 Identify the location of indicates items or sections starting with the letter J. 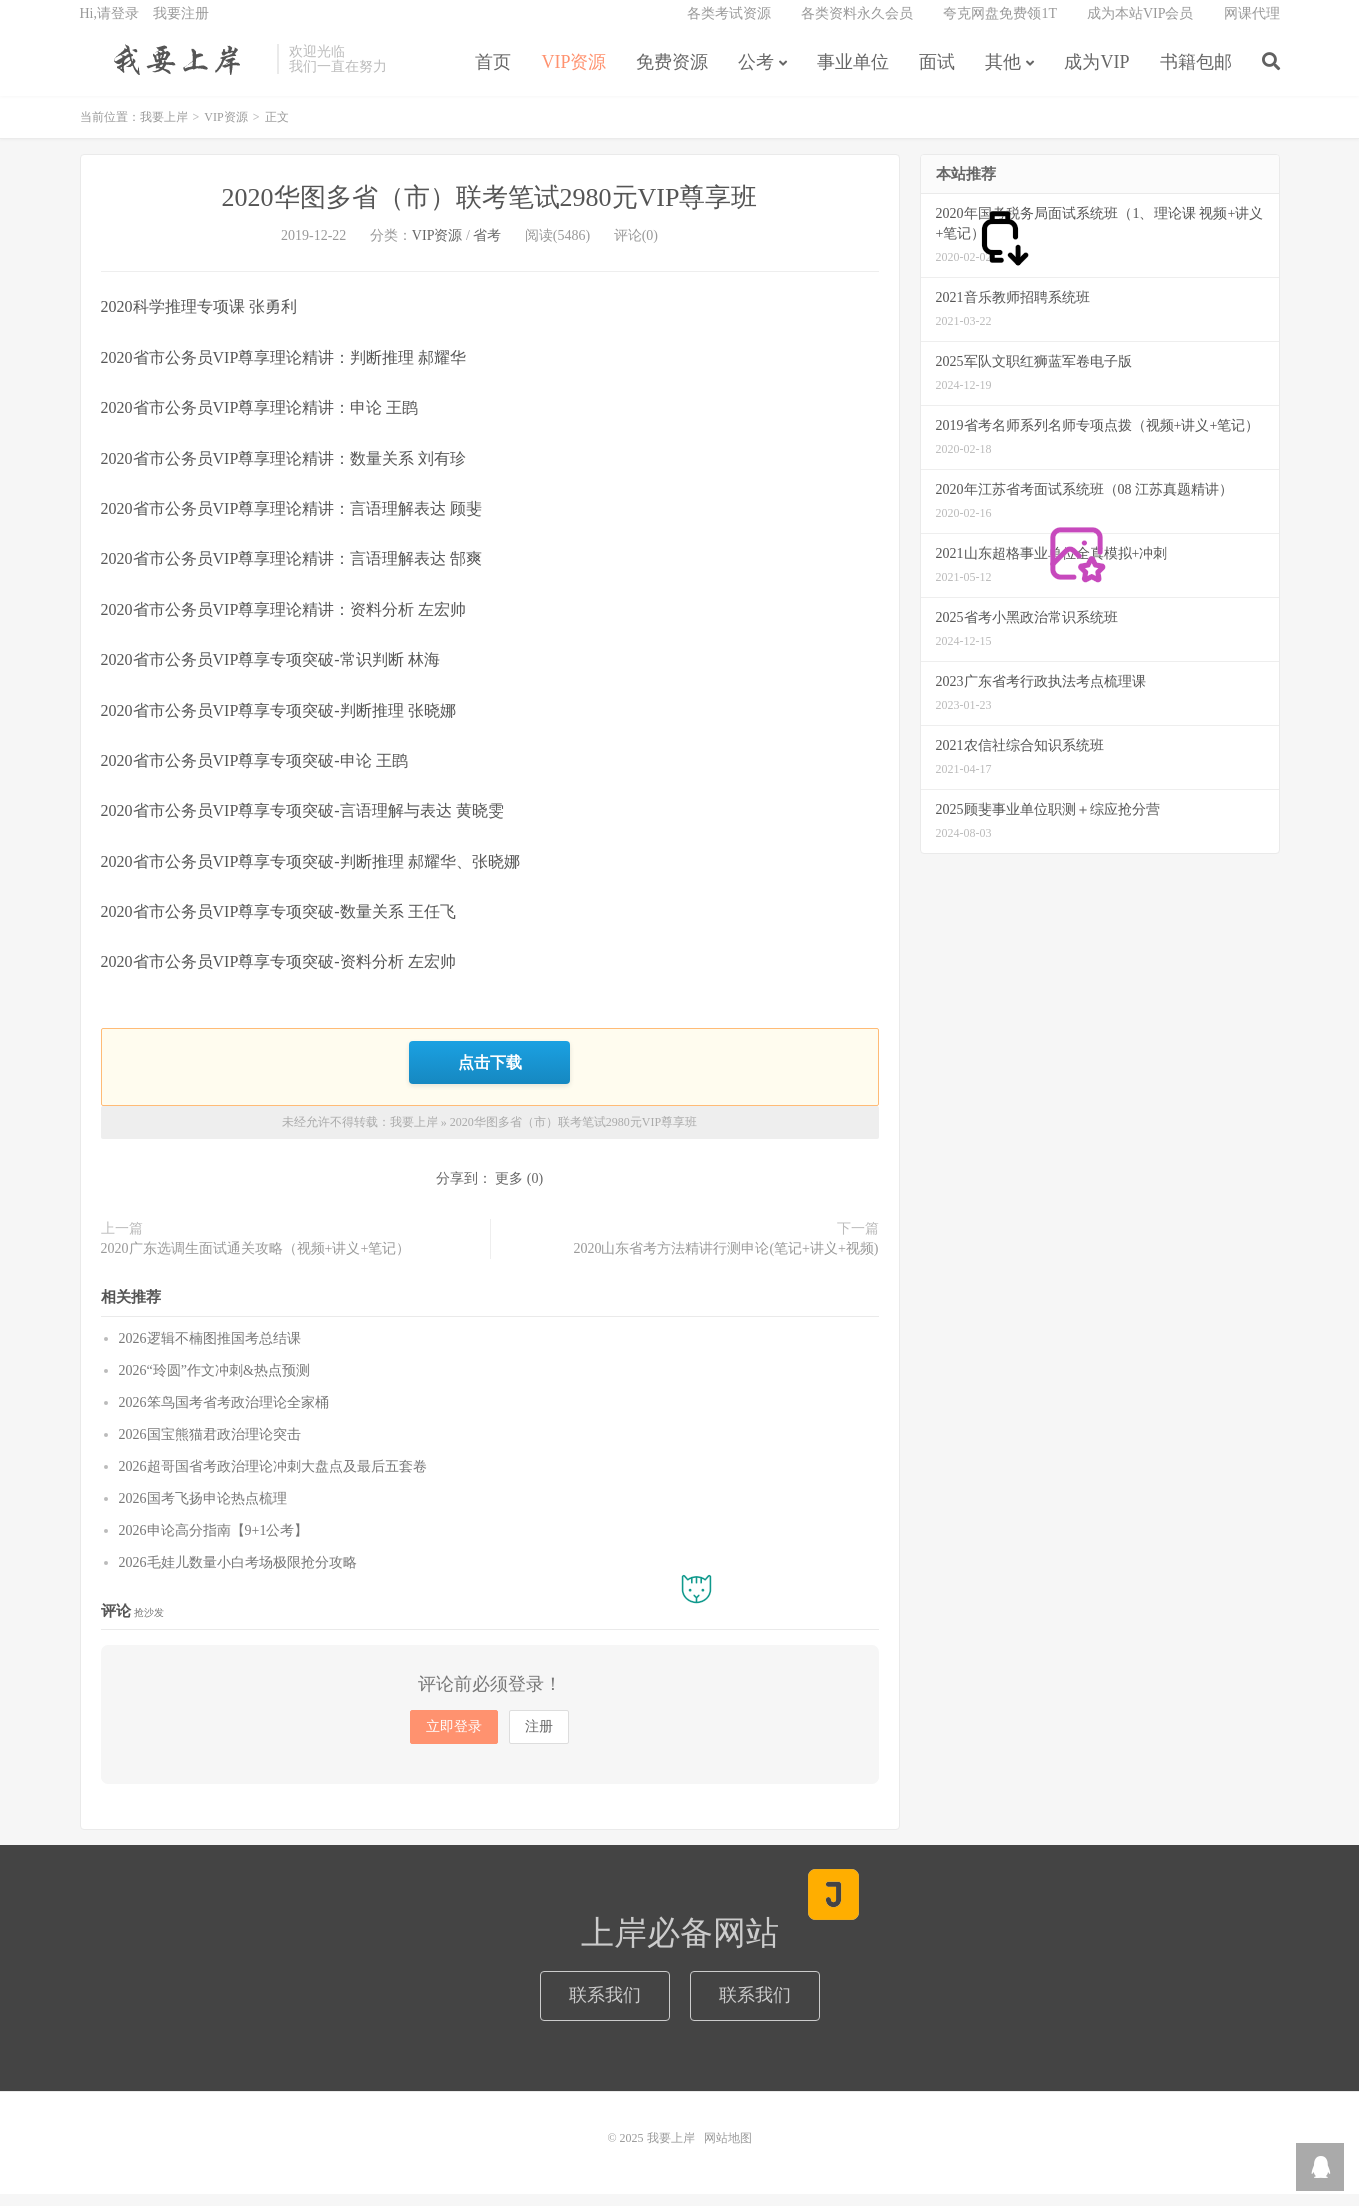
(833, 1894).